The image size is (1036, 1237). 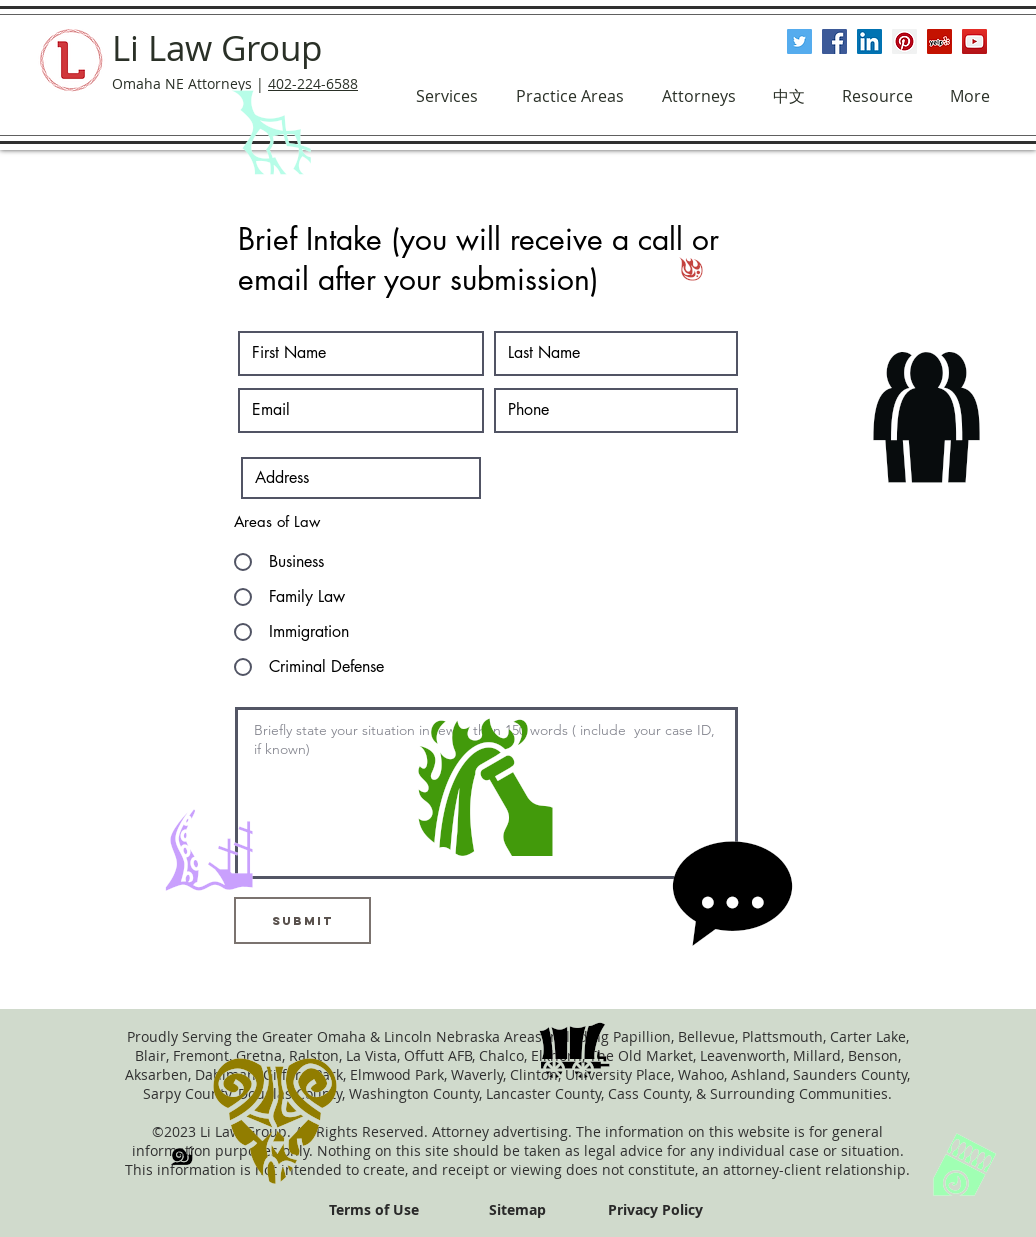 I want to click on compose a new message or chat, so click(x=733, y=892).